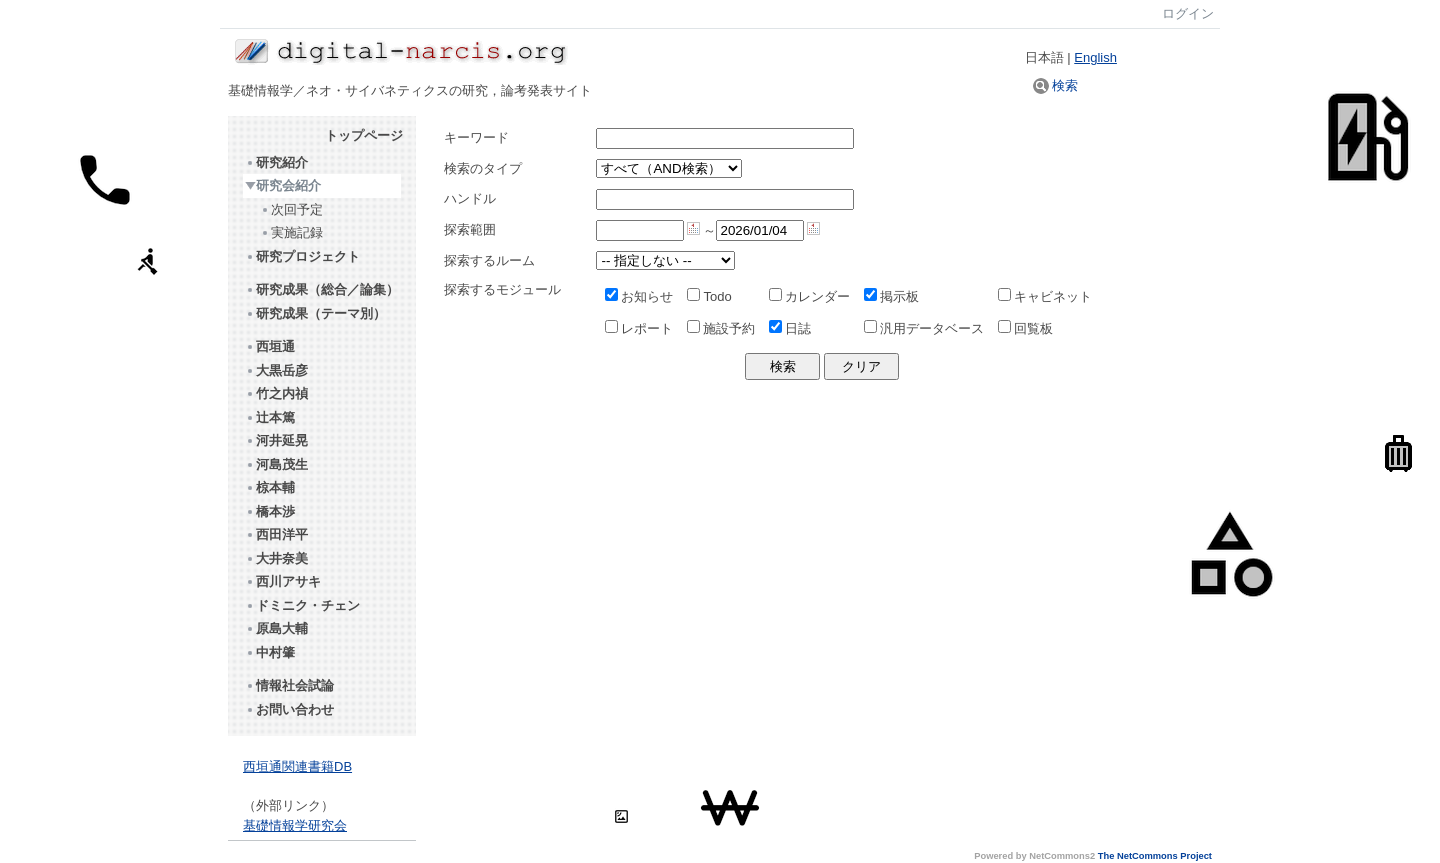  I want to click on find nearby electric vehicle charging stations, so click(1367, 137).